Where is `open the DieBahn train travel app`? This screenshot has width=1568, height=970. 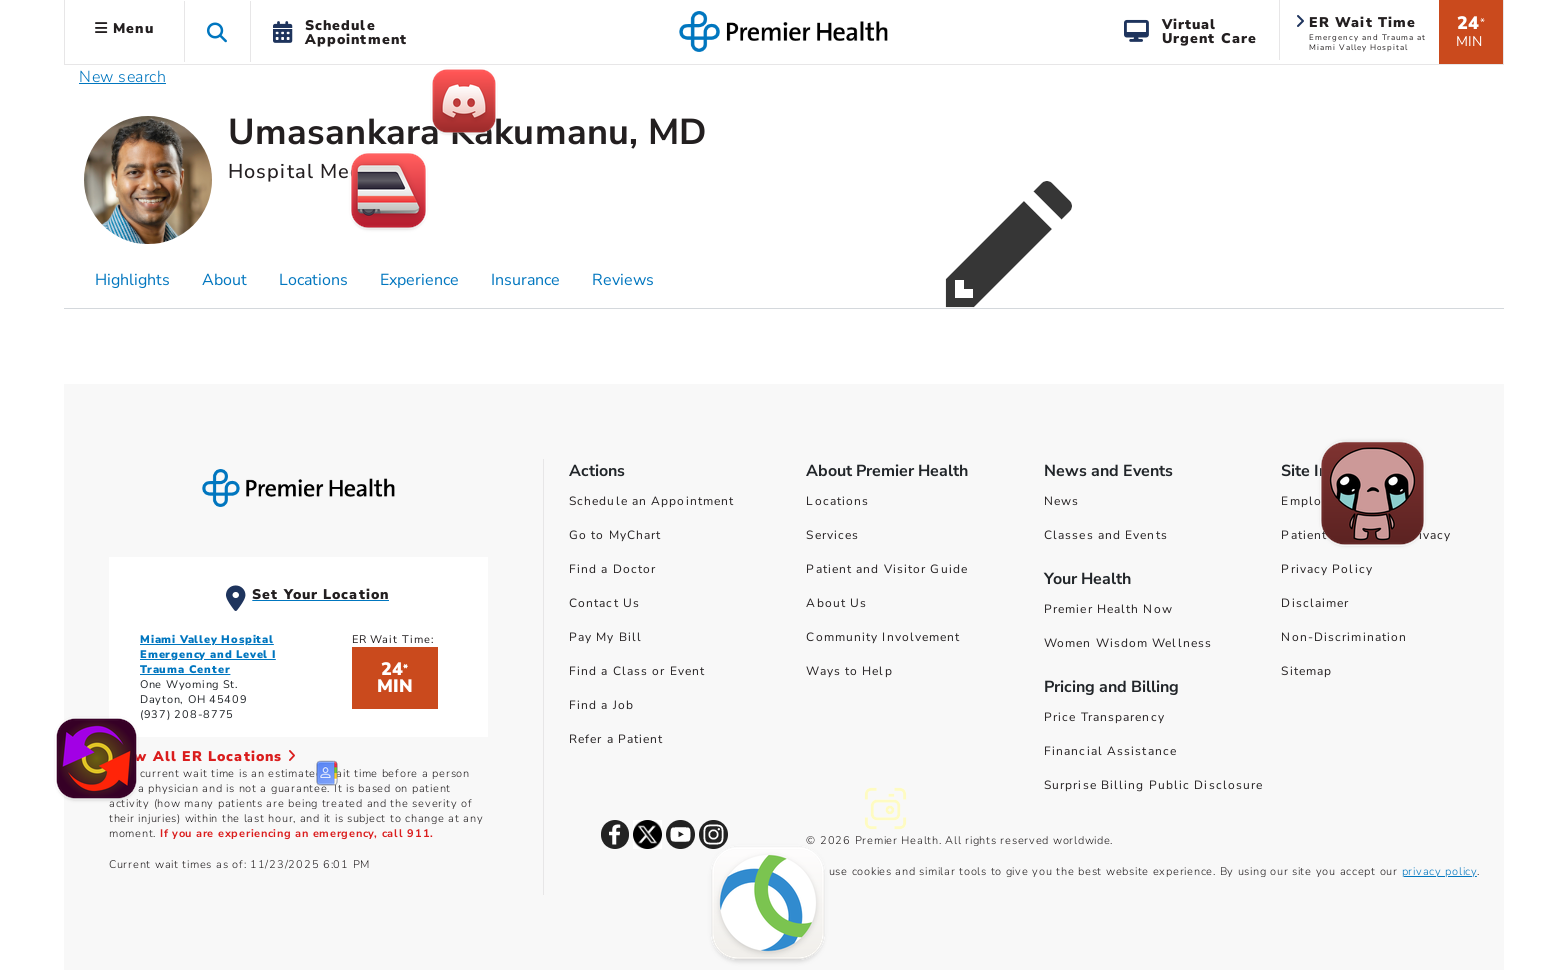
open the DieBahn train travel app is located at coordinates (388, 190).